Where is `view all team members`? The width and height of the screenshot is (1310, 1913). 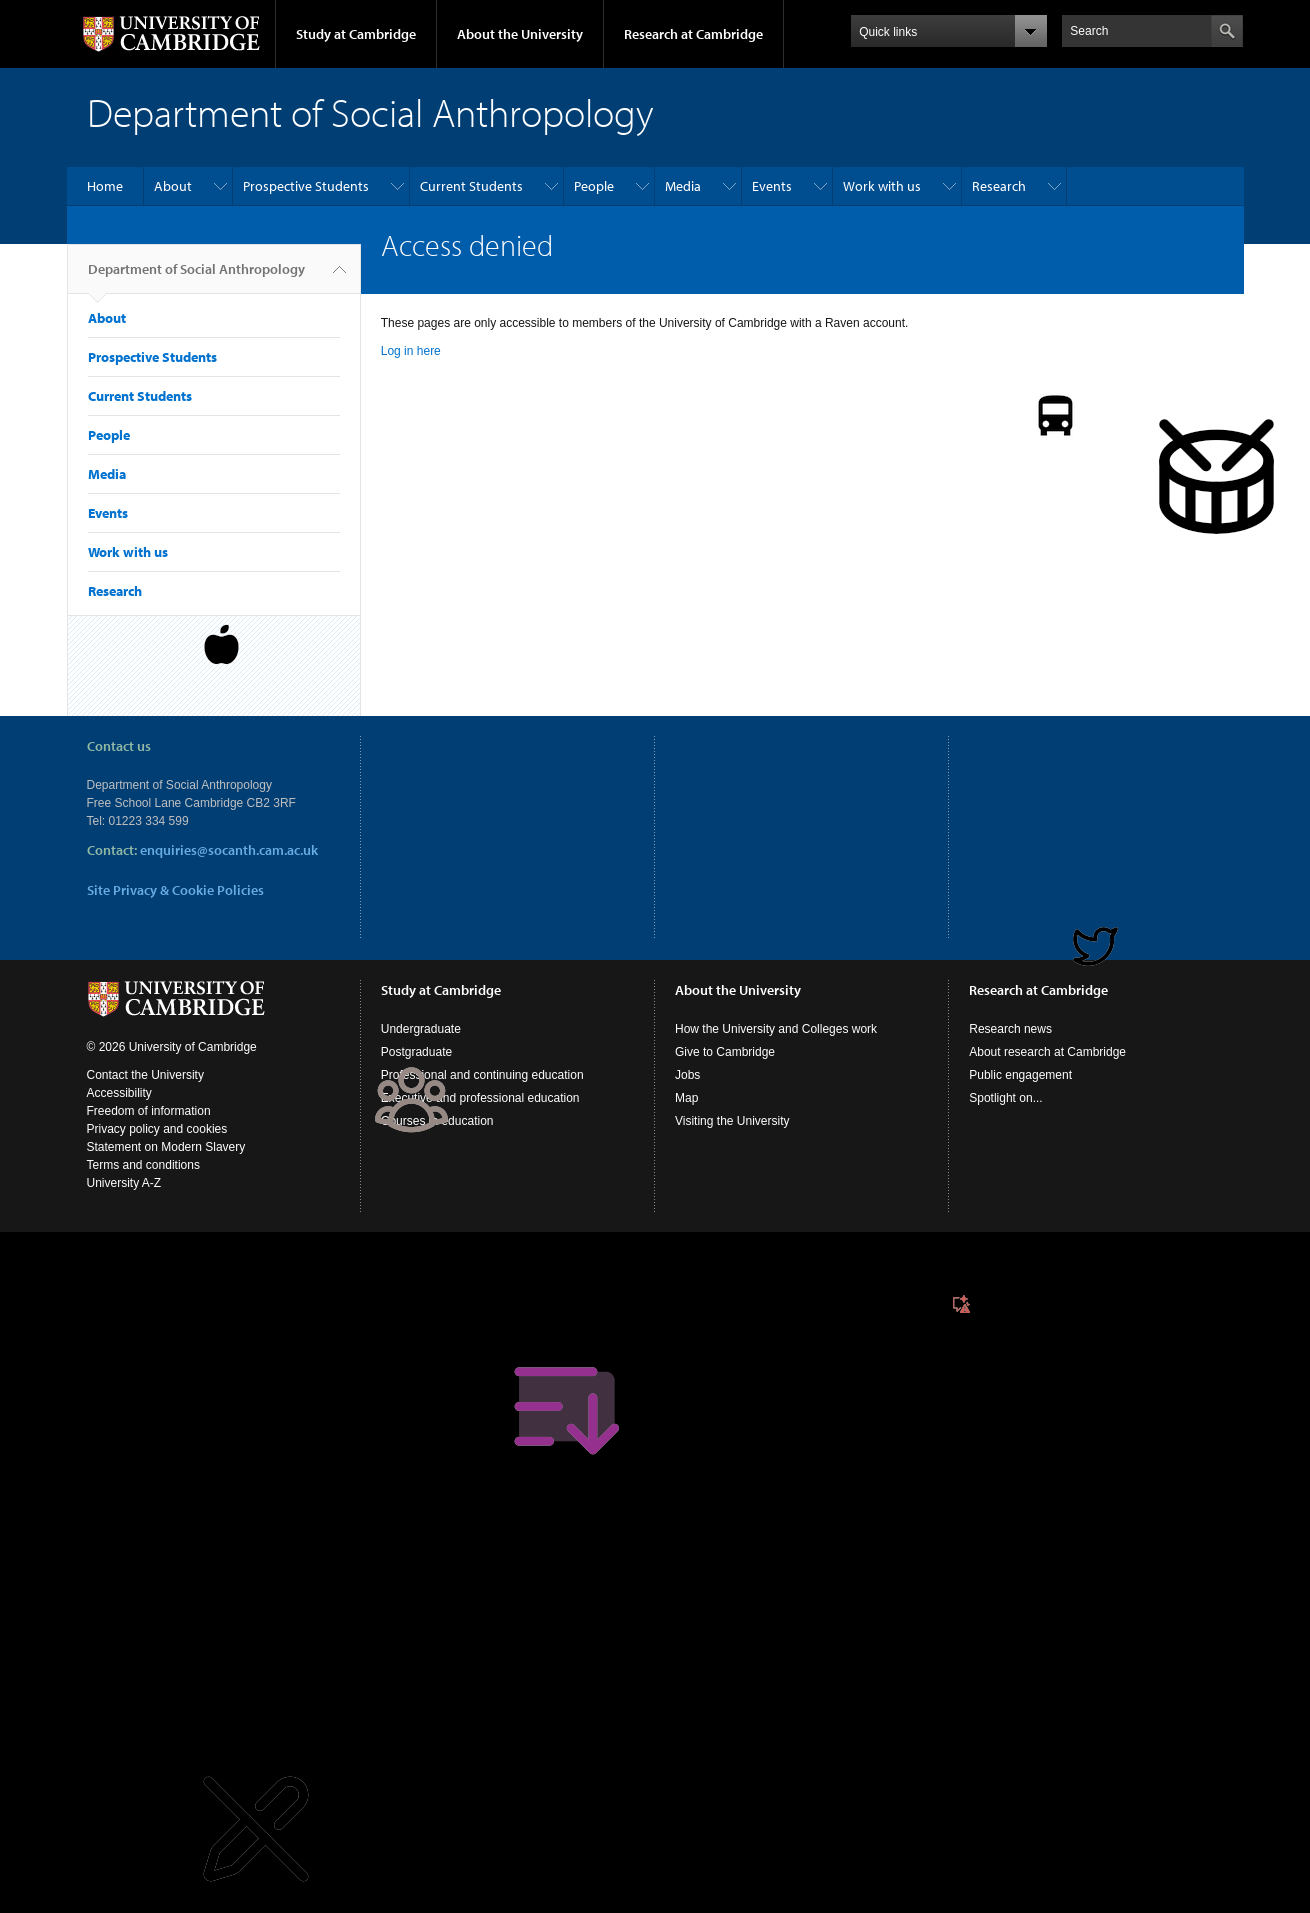
view all team members is located at coordinates (411, 1098).